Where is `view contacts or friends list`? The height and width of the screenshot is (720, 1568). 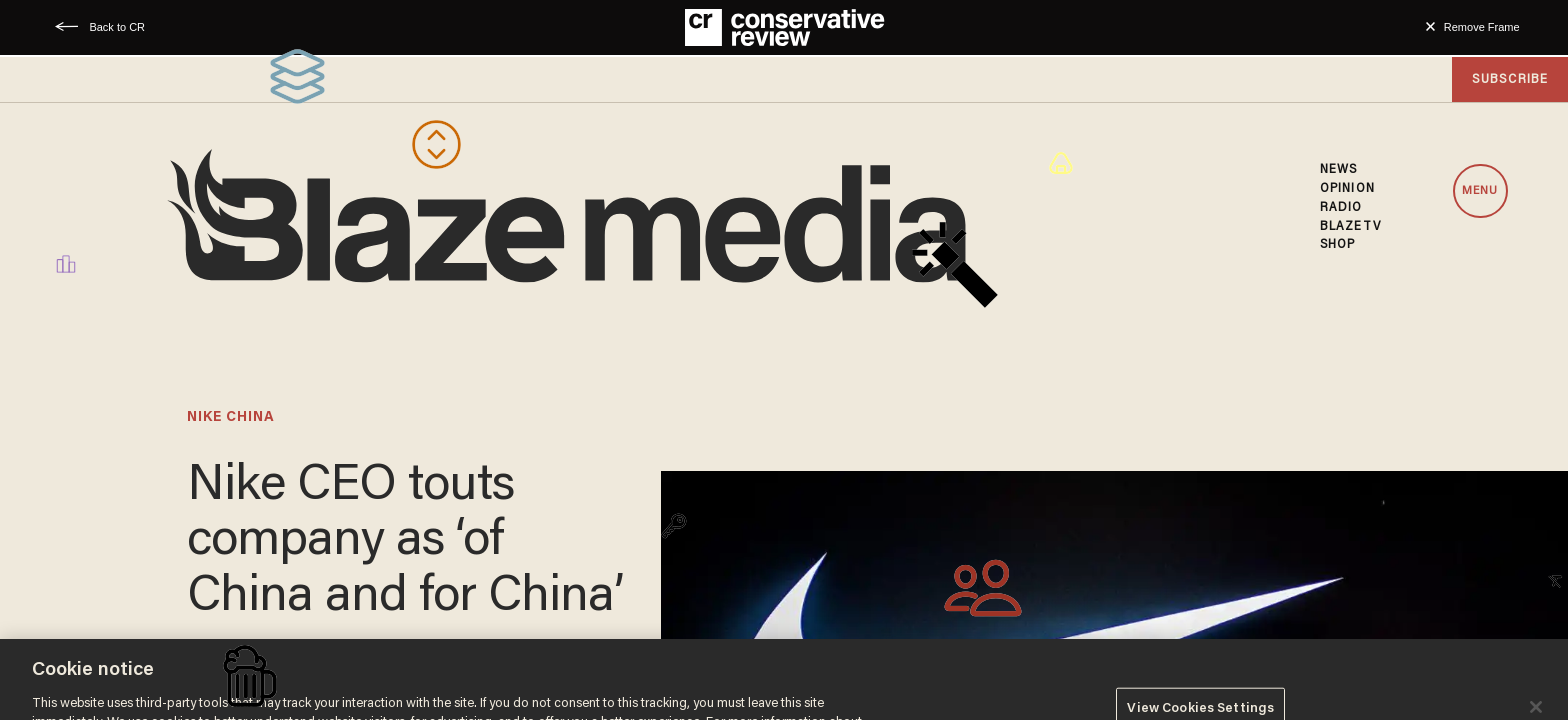 view contacts or friends list is located at coordinates (983, 588).